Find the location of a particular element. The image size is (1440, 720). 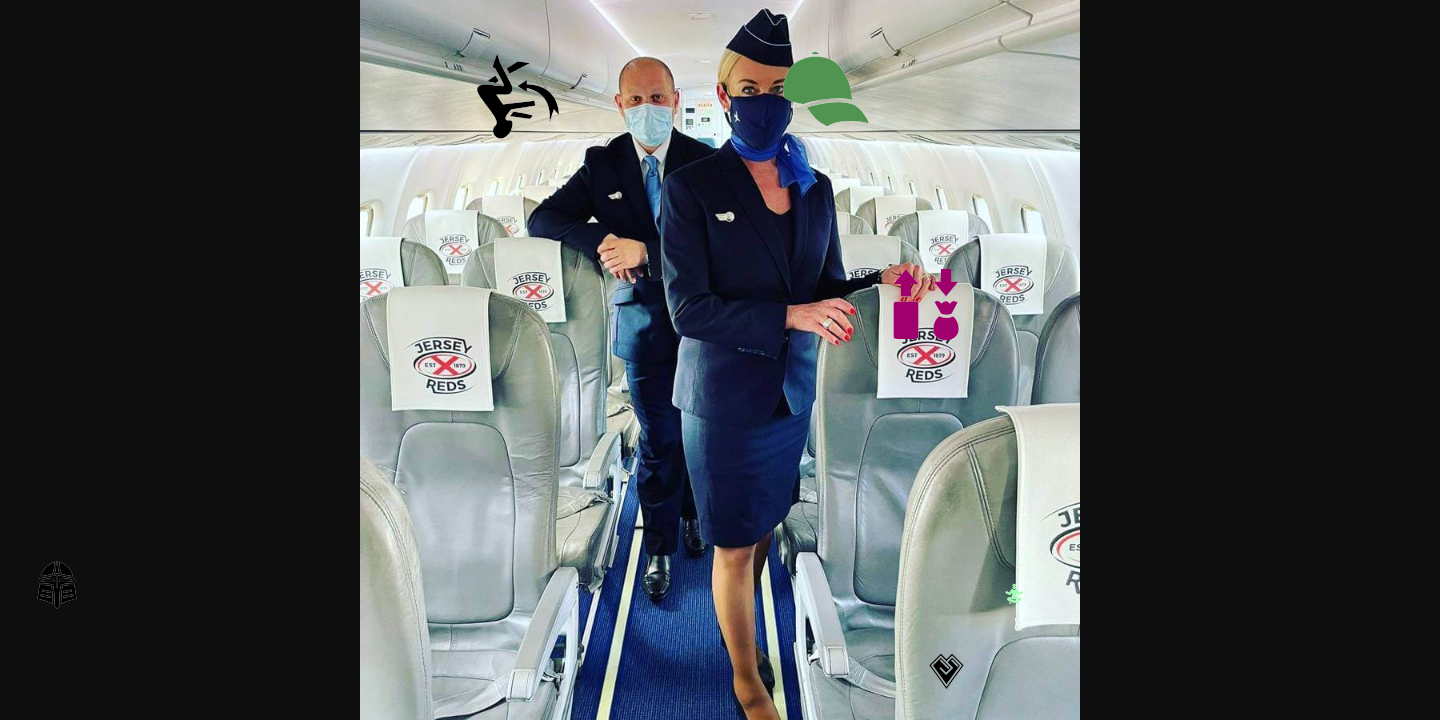

access player profile or avatar customization is located at coordinates (826, 89).